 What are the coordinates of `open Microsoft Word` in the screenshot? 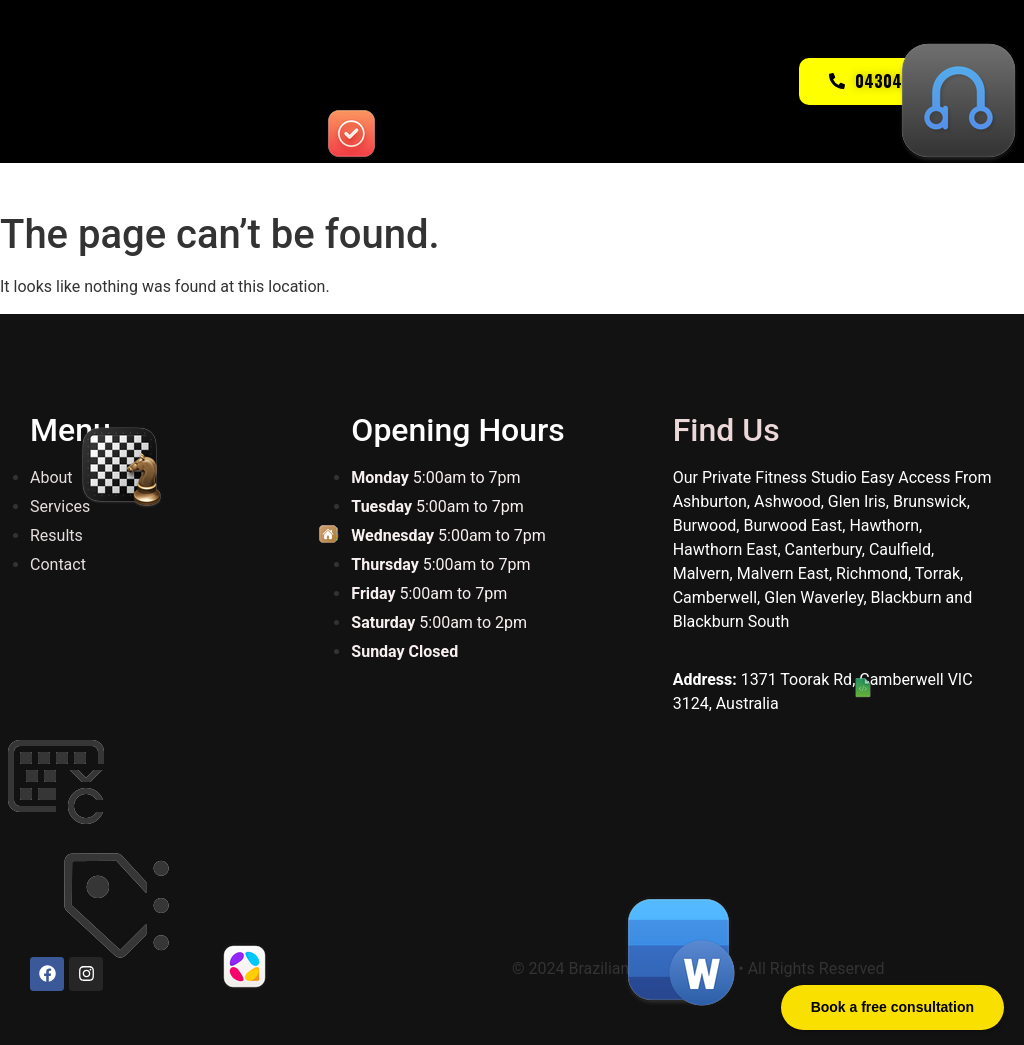 It's located at (678, 949).